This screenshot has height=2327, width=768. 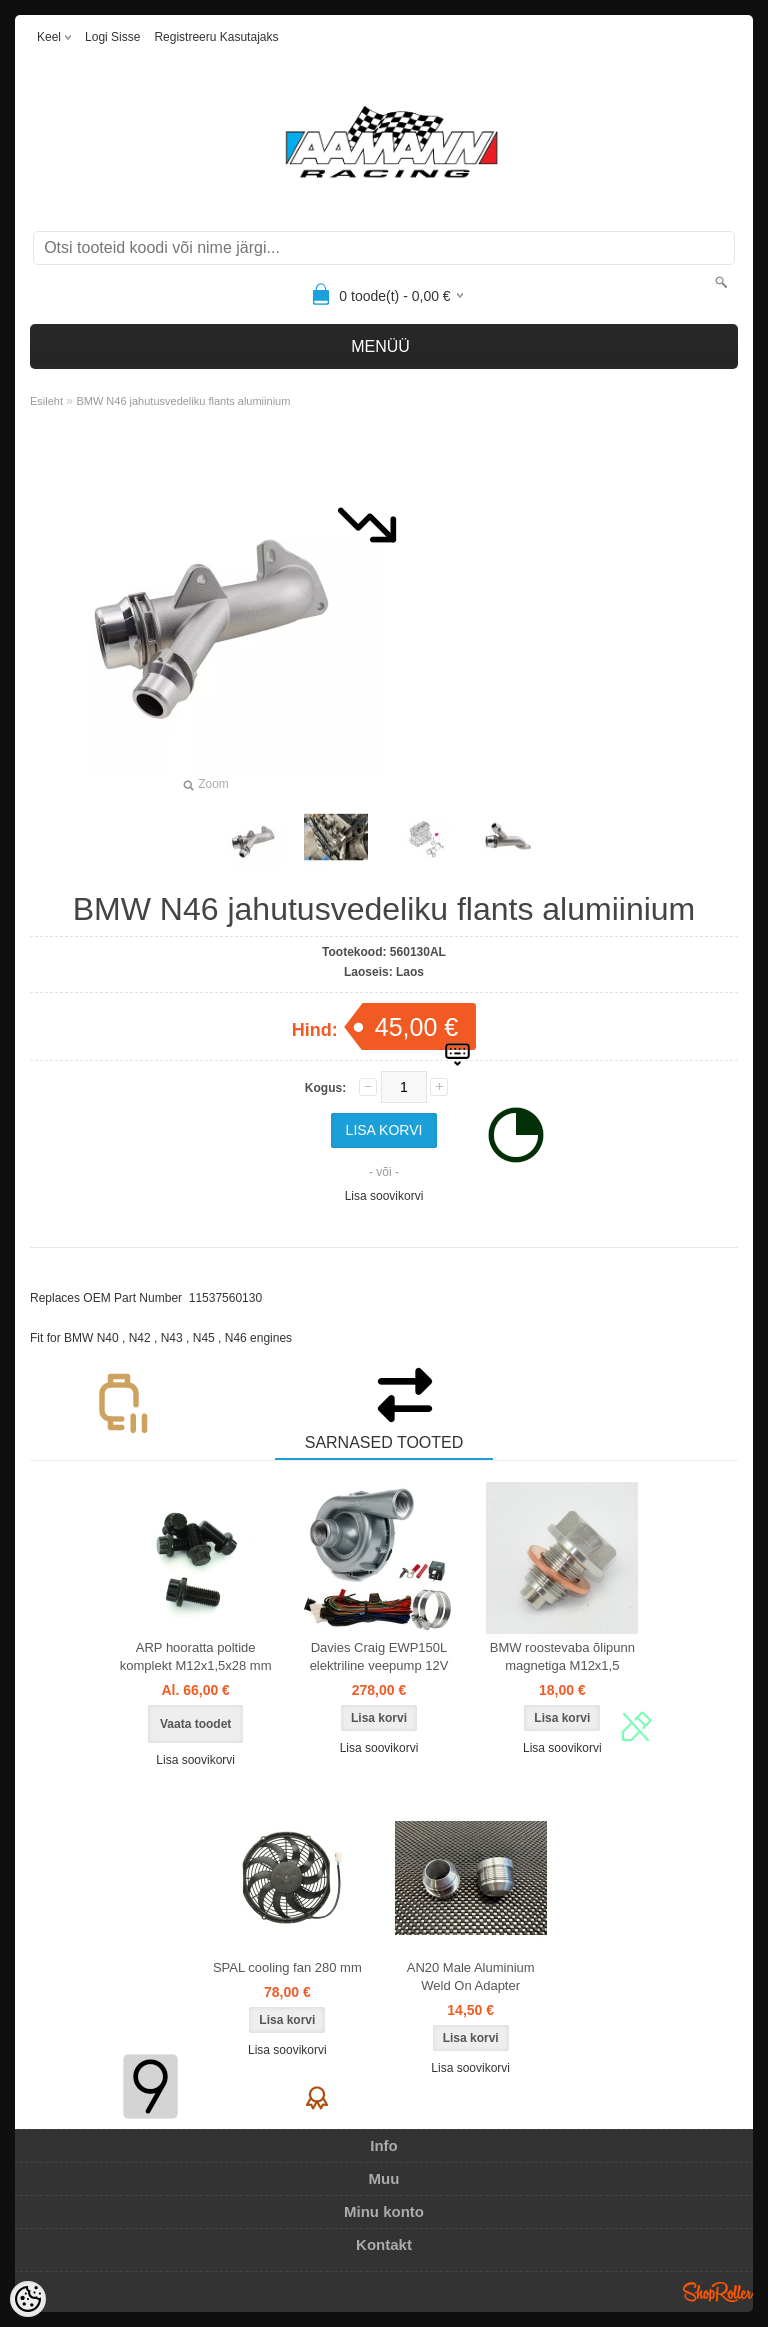 What do you see at coordinates (516, 1135) in the screenshot?
I see `indicates 25% progress or completion` at bounding box center [516, 1135].